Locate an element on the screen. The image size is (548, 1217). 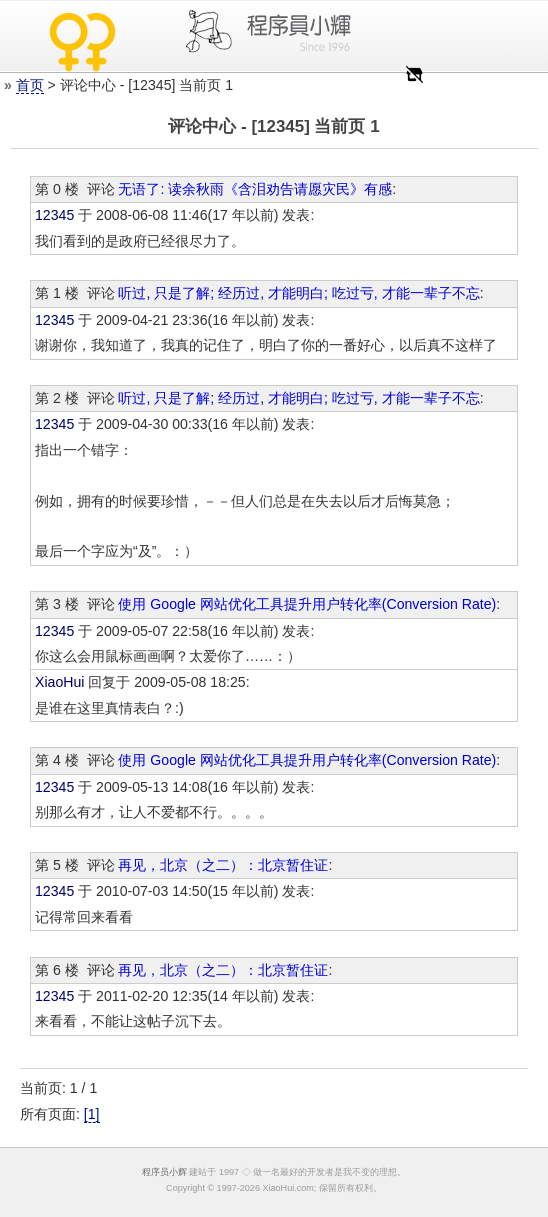
indicates a closed or unavailable shop is located at coordinates (414, 74).